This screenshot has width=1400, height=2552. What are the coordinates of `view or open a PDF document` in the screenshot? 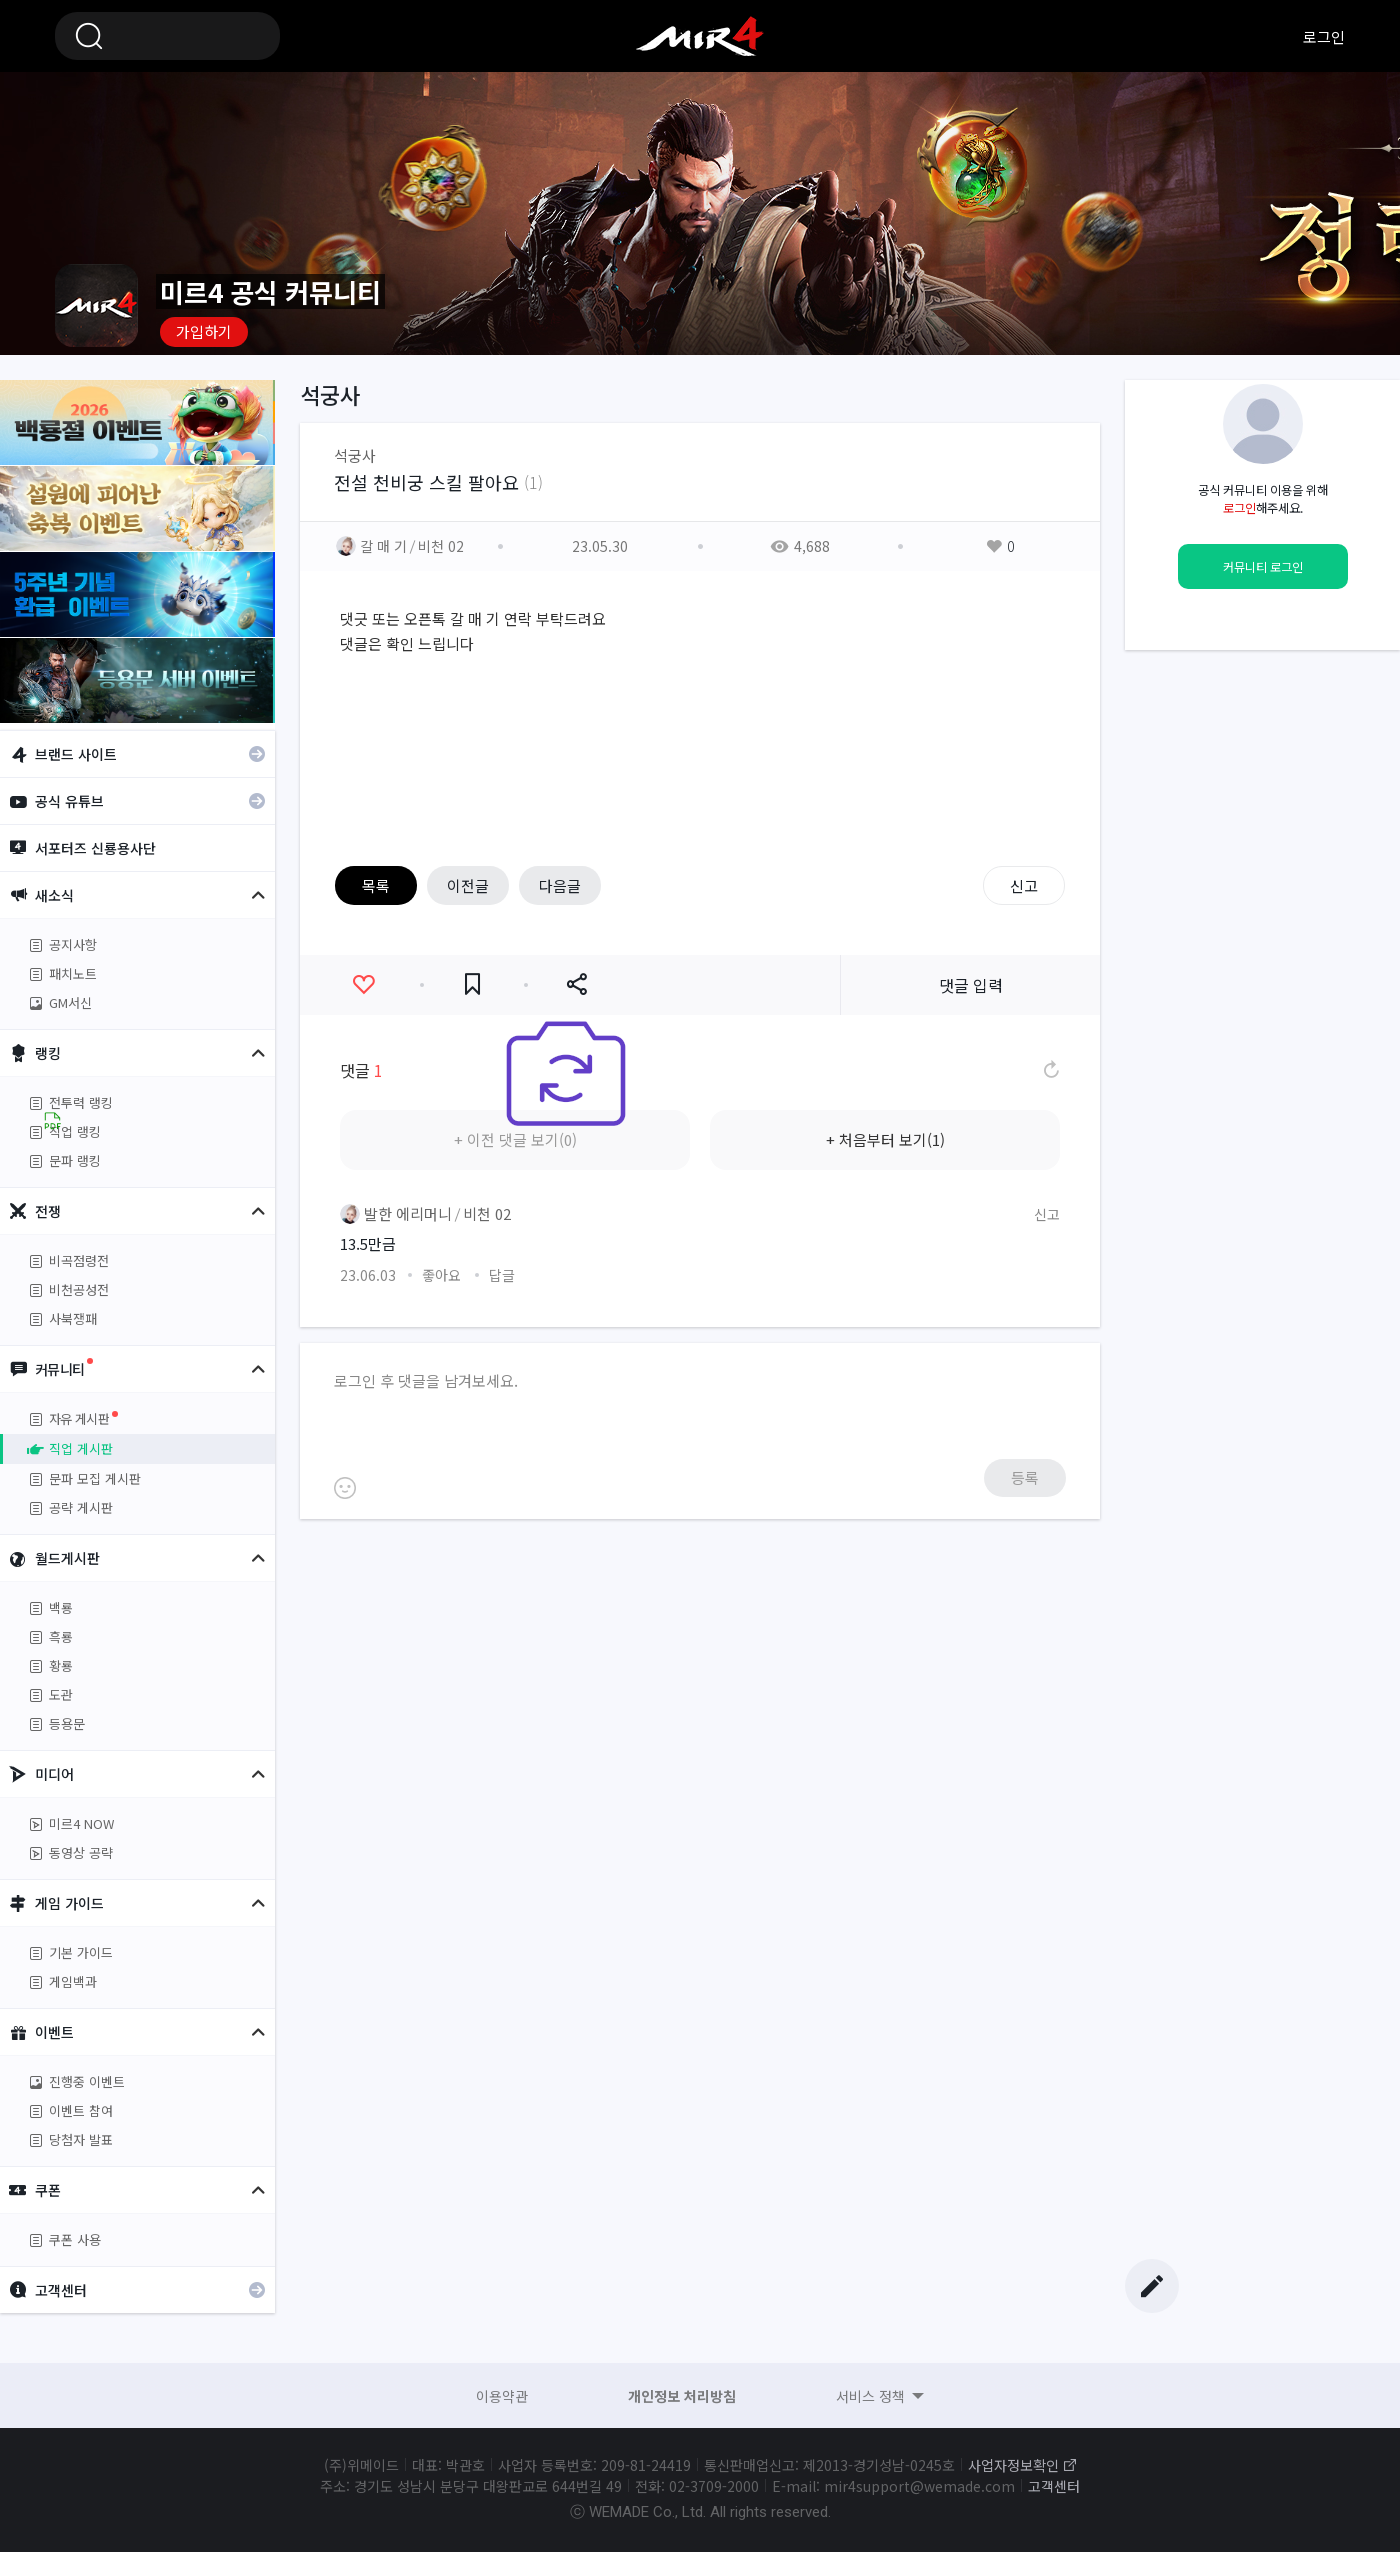 It's located at (52, 1121).